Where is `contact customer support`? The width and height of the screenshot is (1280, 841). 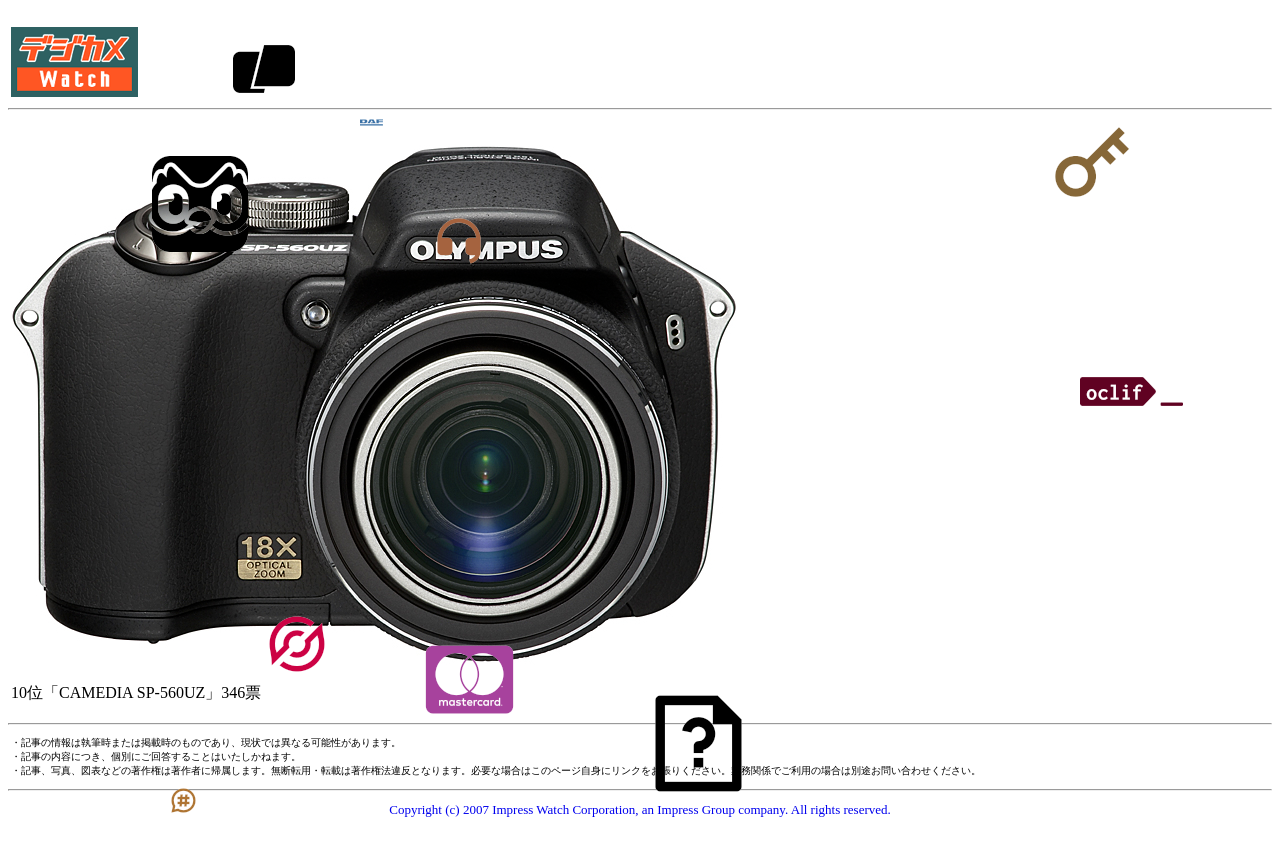
contact customer support is located at coordinates (459, 240).